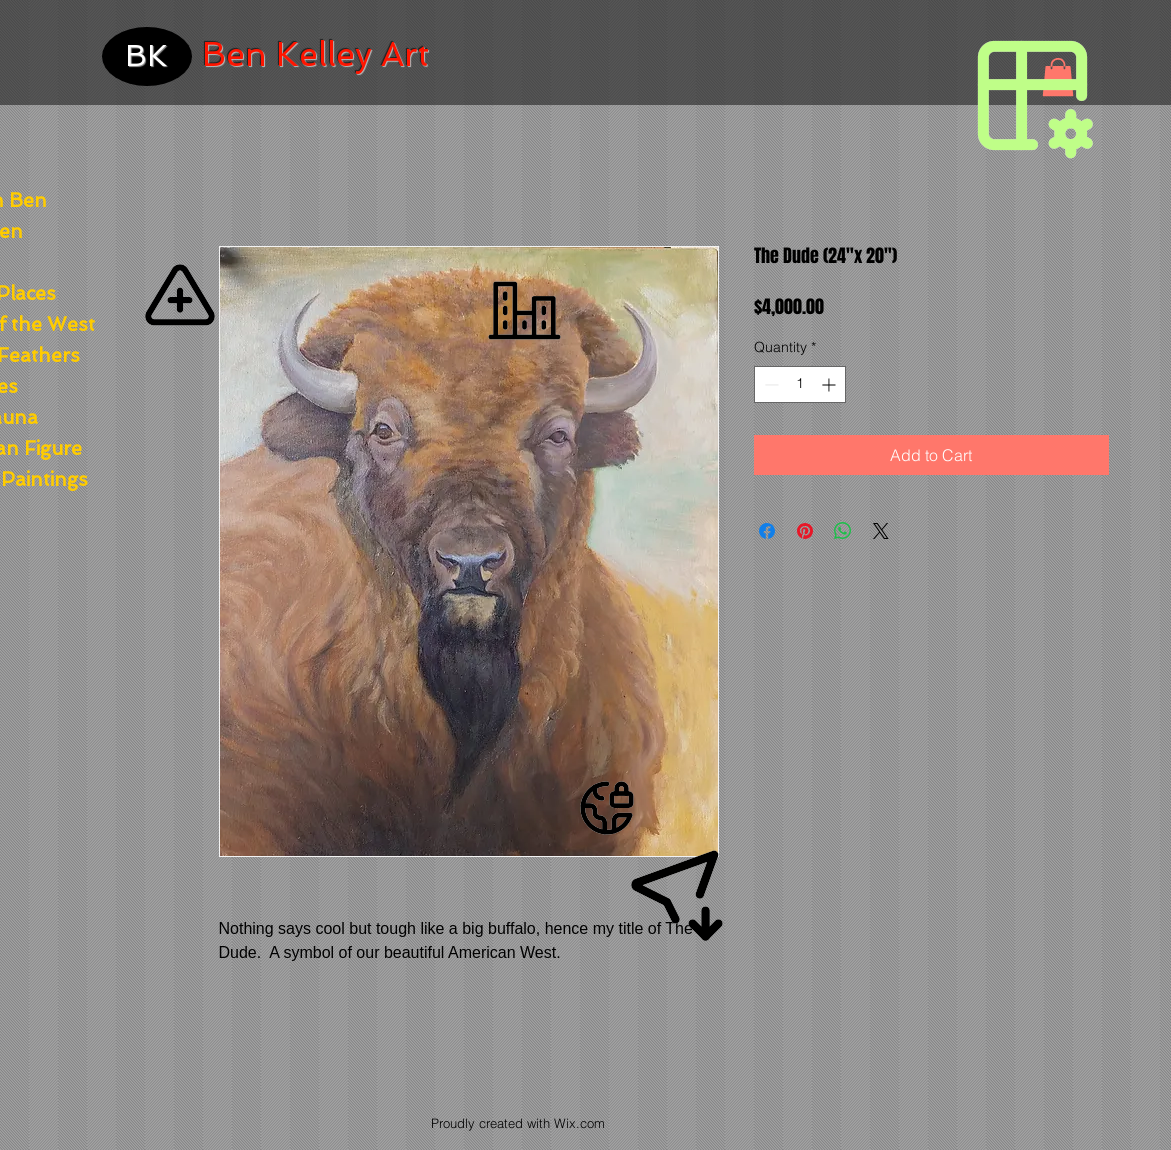  I want to click on view city or urban locations, so click(524, 310).